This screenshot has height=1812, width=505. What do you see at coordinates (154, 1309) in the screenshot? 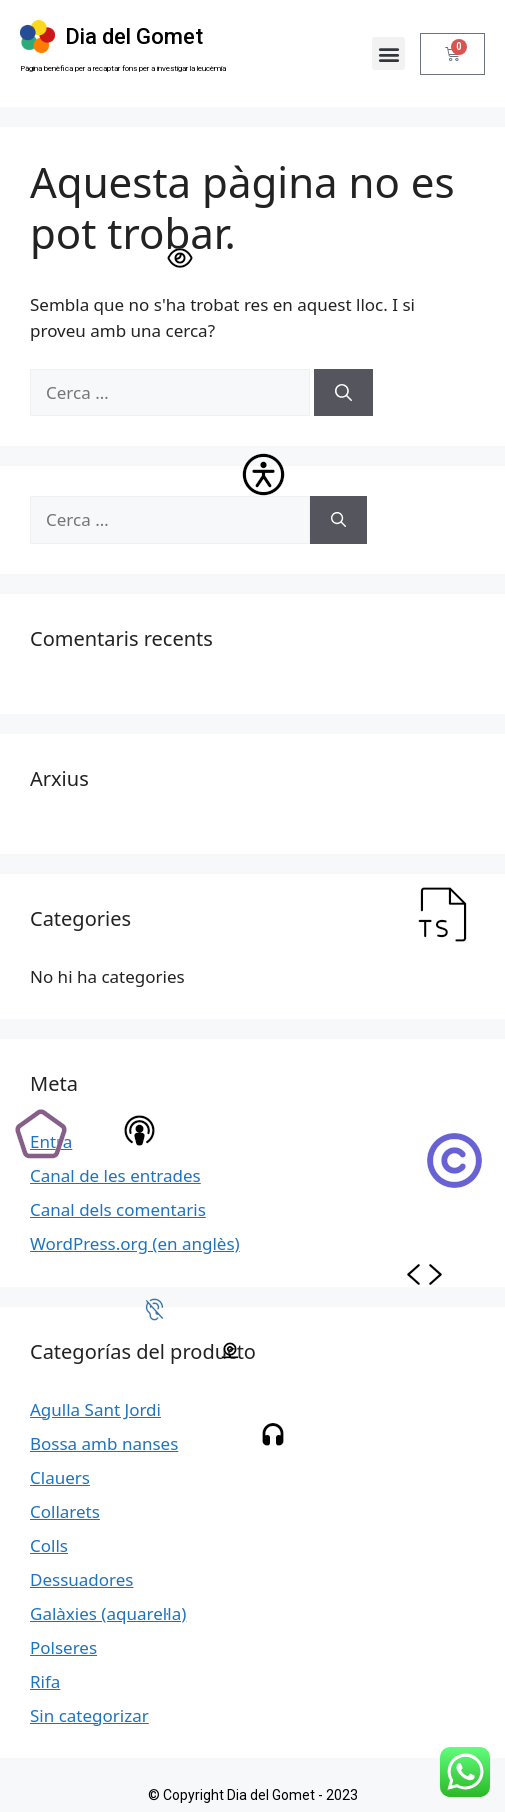
I see `indicates hearing assistance is disabled` at bounding box center [154, 1309].